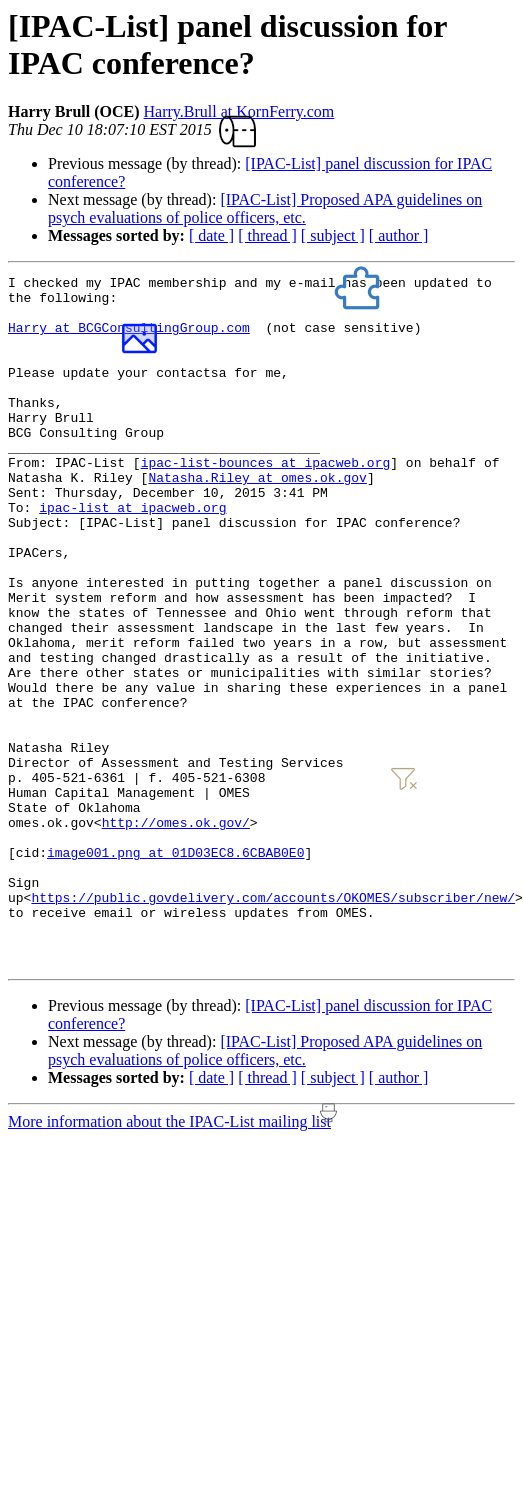  What do you see at coordinates (328, 1112) in the screenshot?
I see `locate nearby restrooms` at bounding box center [328, 1112].